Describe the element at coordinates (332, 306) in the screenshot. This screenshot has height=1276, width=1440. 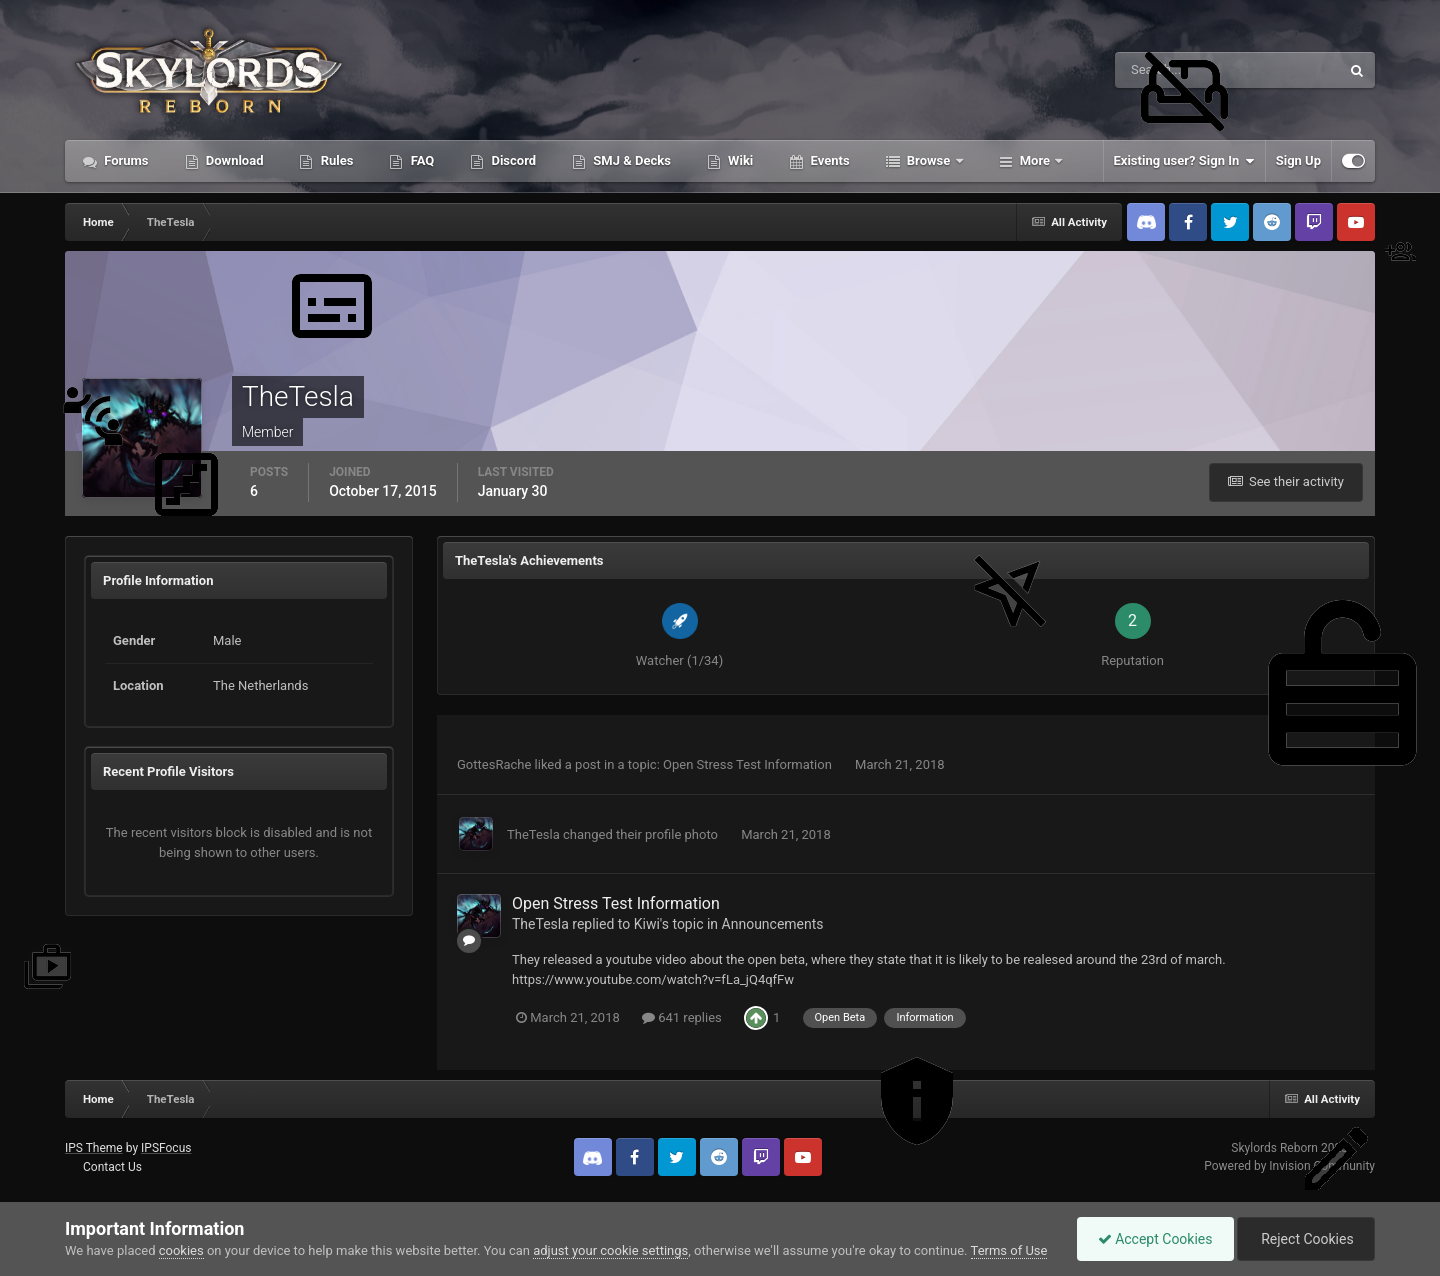
I see `enable subtitles or closed captions` at that location.